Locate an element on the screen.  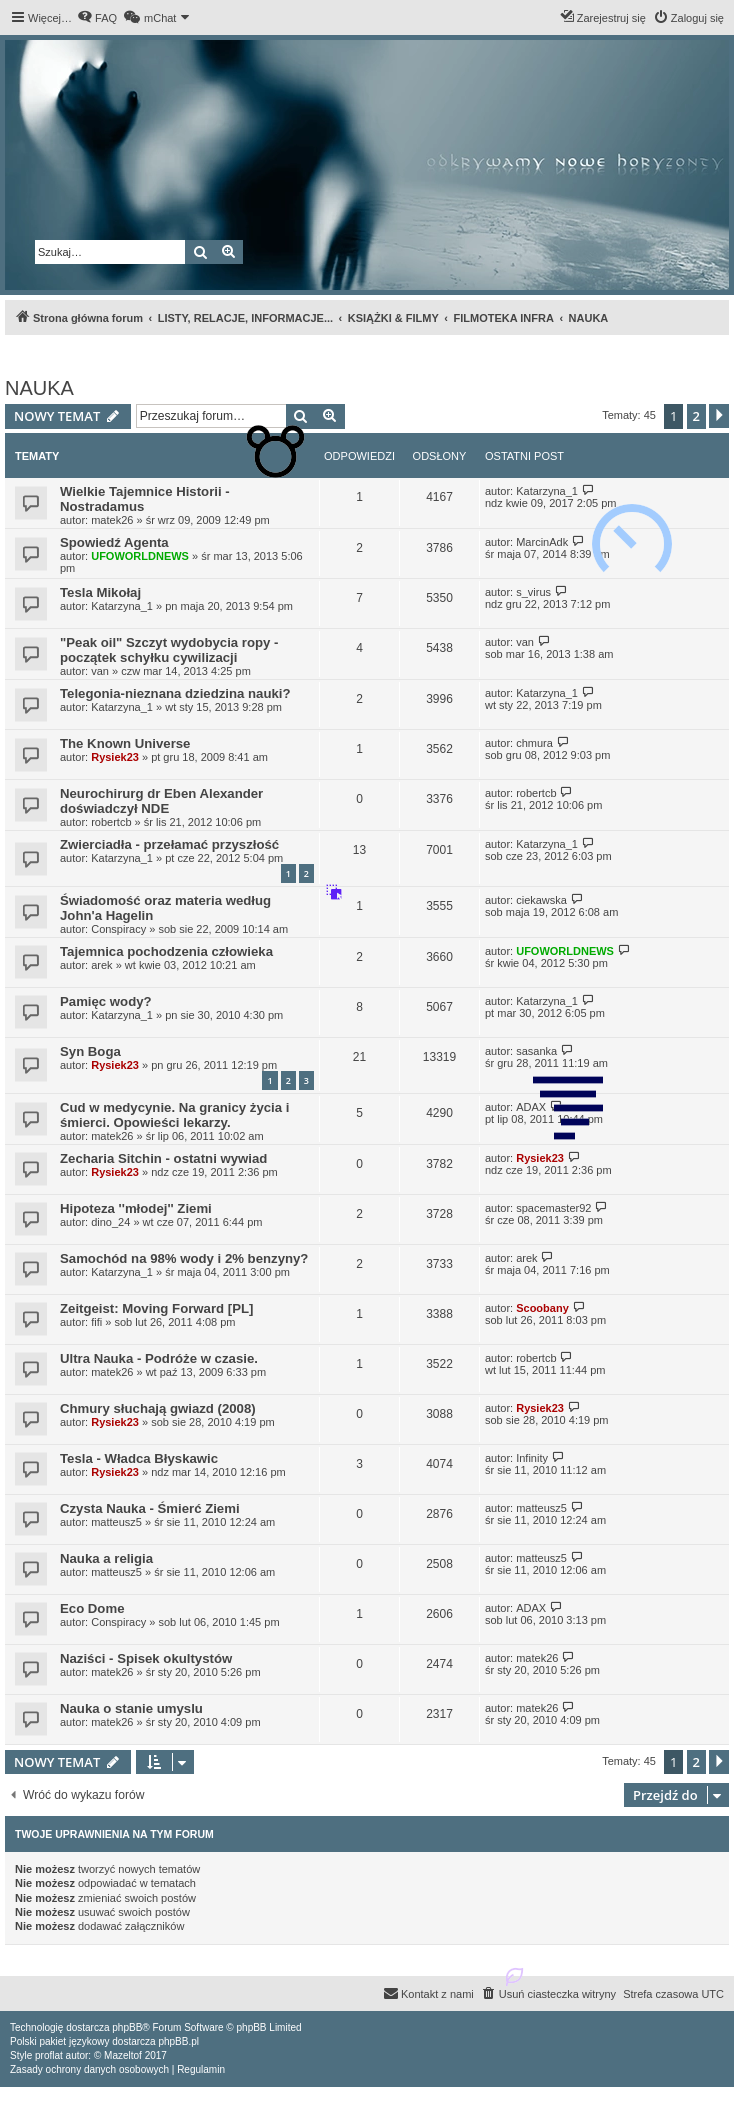
indicates tornado or severe weather warning is located at coordinates (568, 1108).